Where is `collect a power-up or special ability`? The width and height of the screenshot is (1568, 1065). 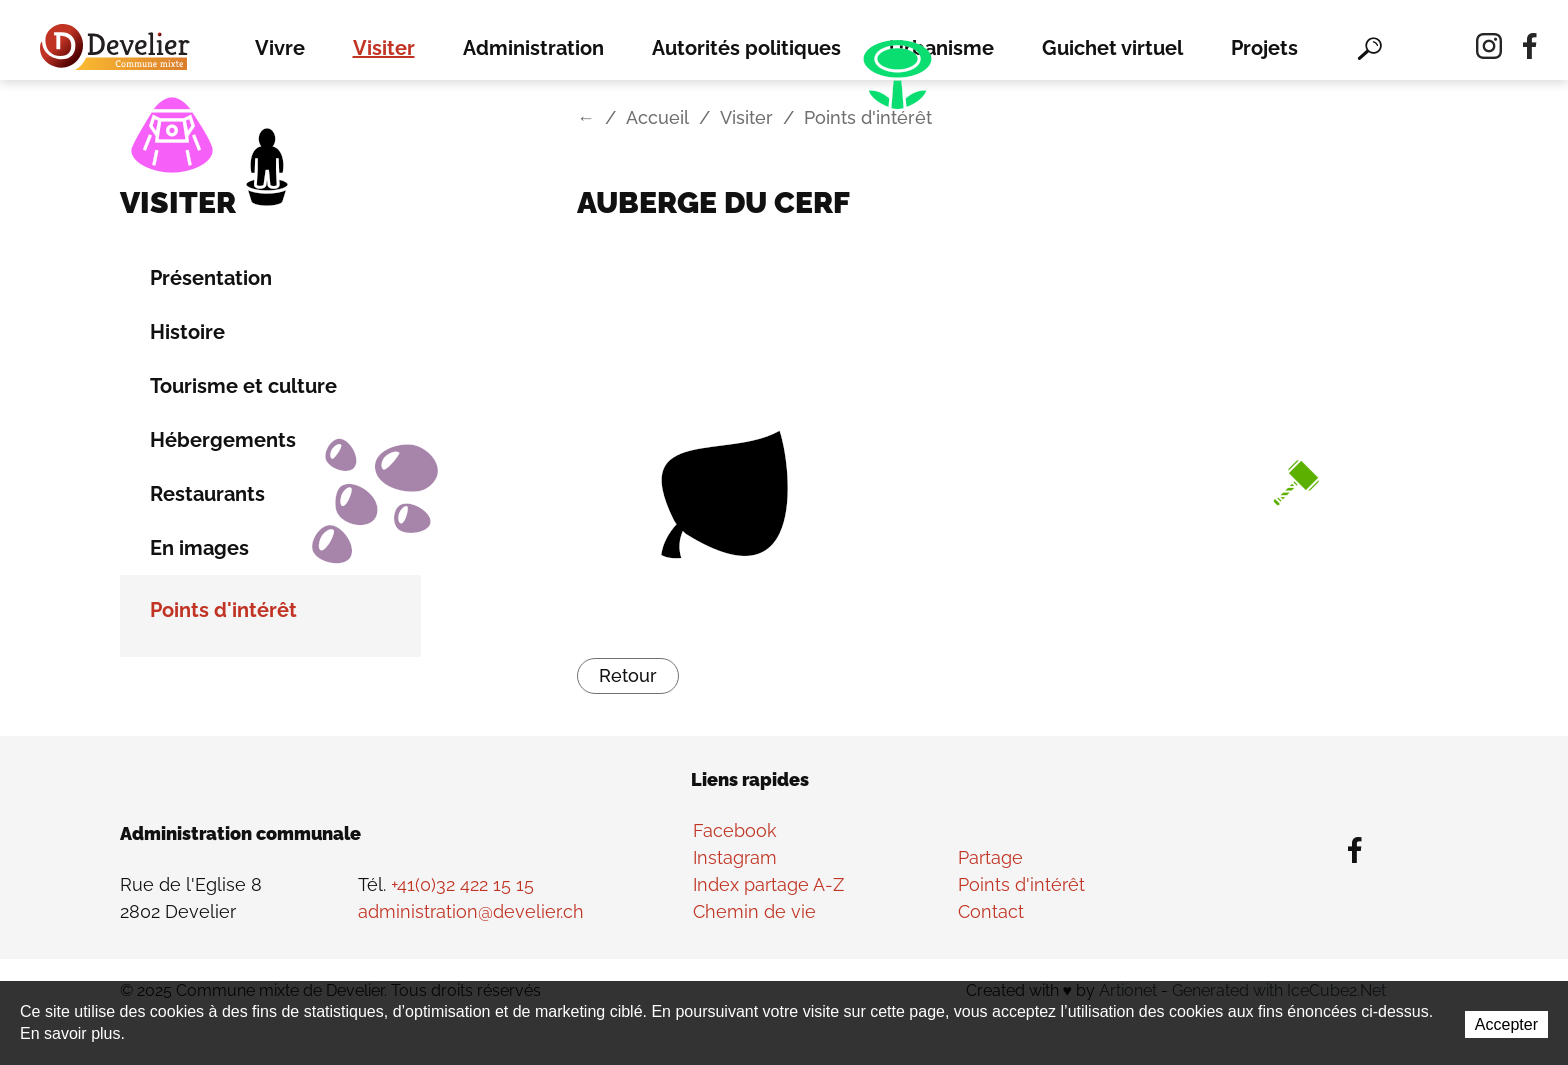
collect a power-up or special ability is located at coordinates (897, 71).